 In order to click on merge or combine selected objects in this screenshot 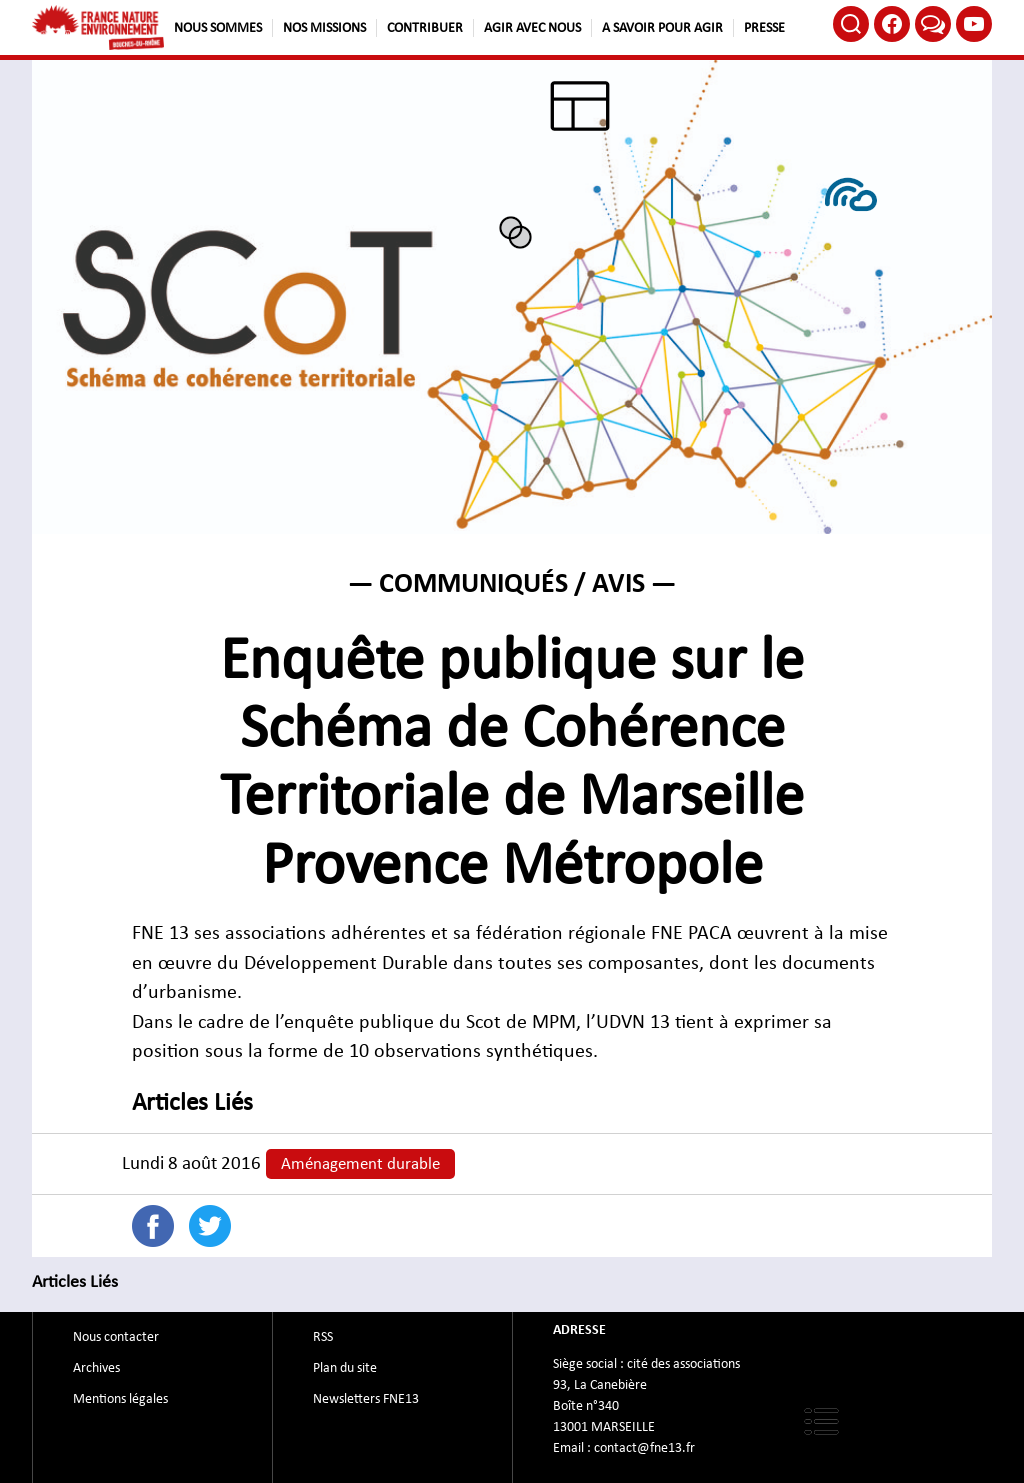, I will do `click(515, 232)`.